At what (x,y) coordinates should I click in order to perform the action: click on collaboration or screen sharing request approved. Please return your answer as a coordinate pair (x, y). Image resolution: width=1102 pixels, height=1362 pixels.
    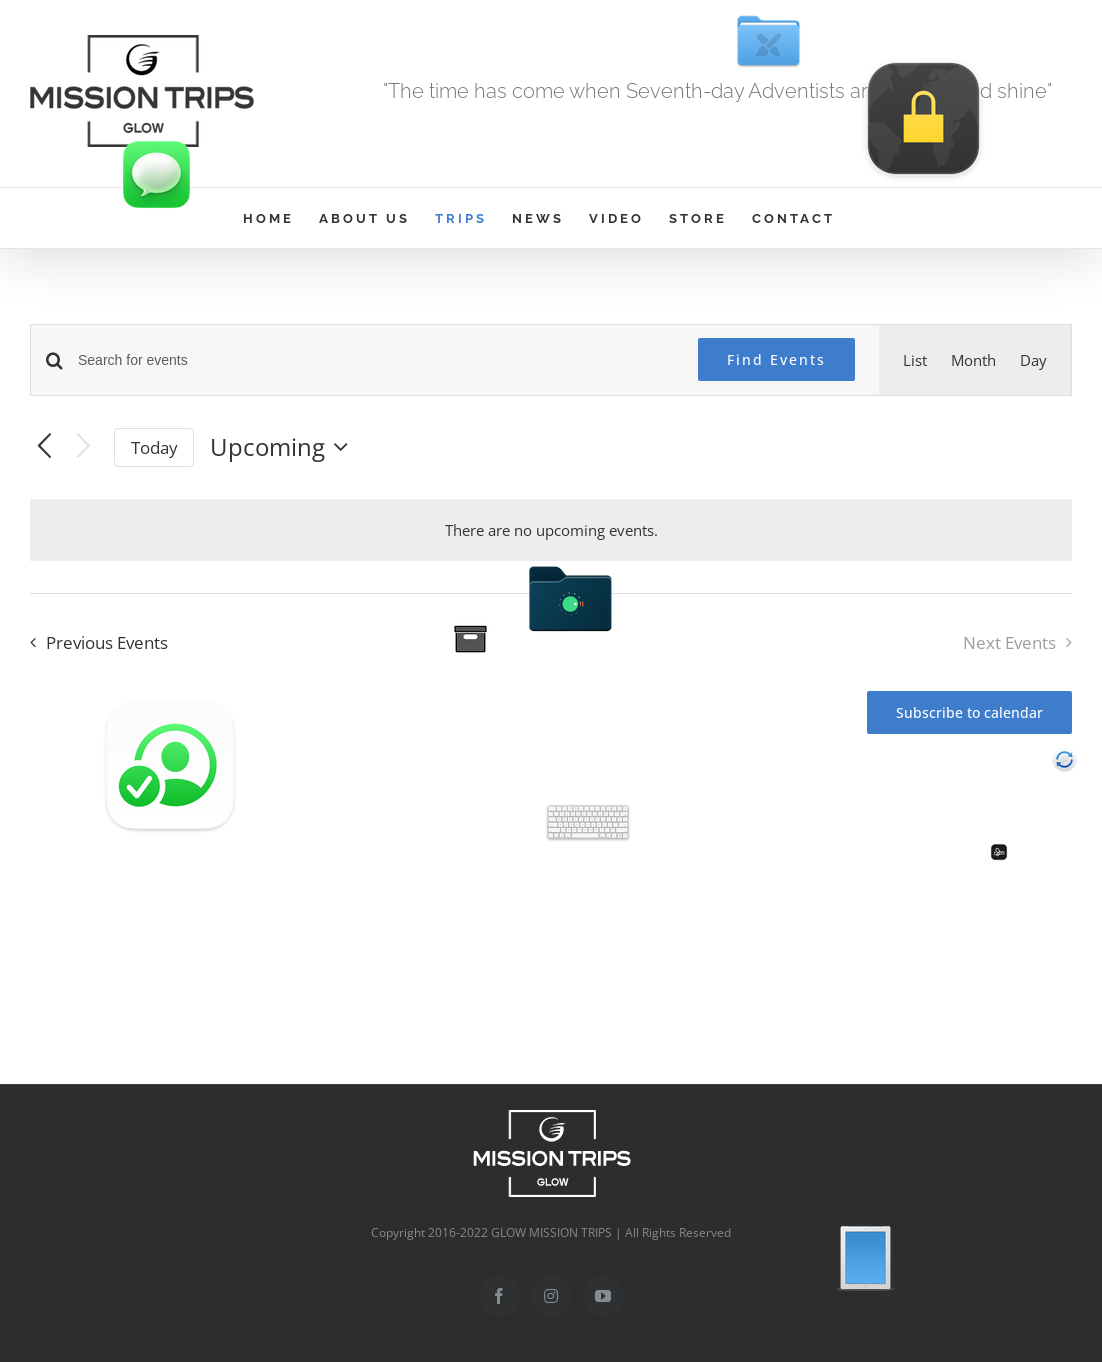
    Looking at the image, I should click on (170, 765).